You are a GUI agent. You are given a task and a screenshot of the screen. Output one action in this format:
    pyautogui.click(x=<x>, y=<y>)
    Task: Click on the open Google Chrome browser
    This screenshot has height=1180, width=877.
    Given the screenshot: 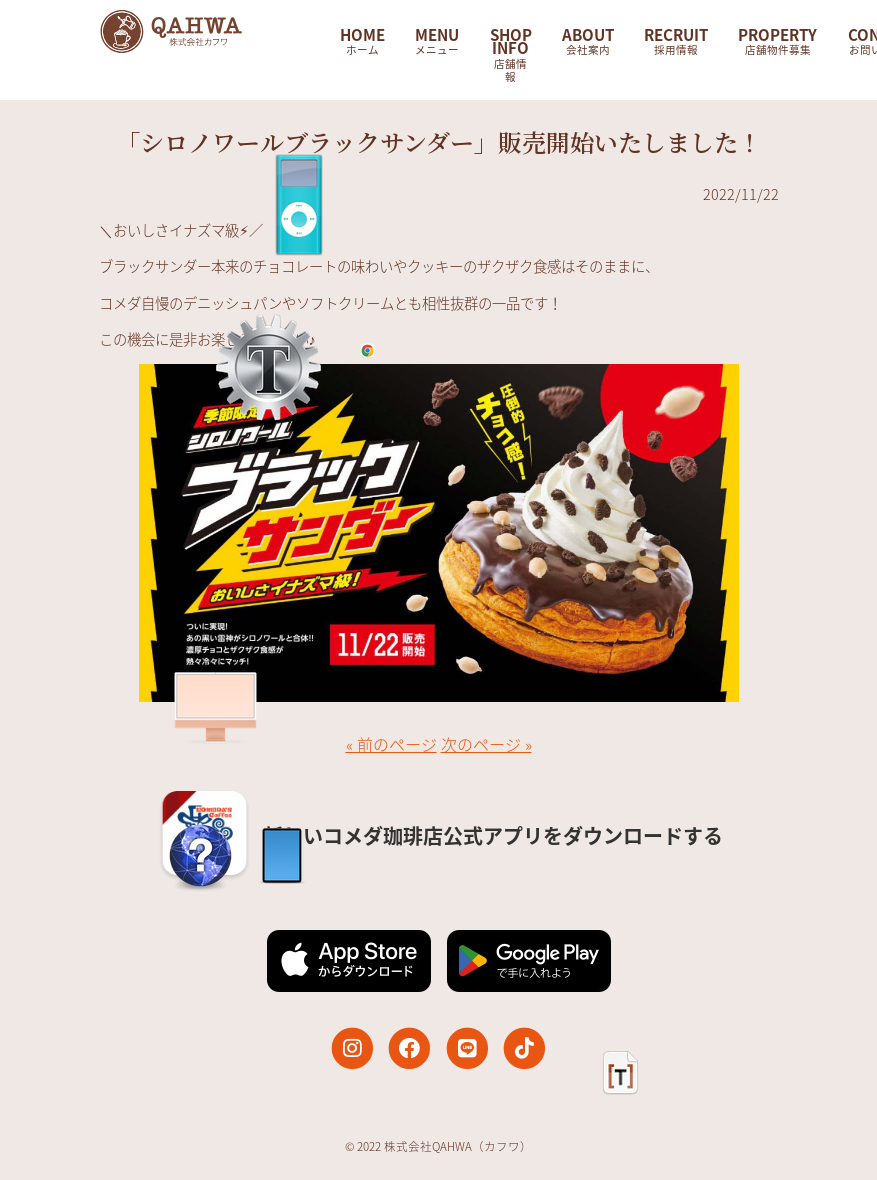 What is the action you would take?
    pyautogui.click(x=367, y=350)
    